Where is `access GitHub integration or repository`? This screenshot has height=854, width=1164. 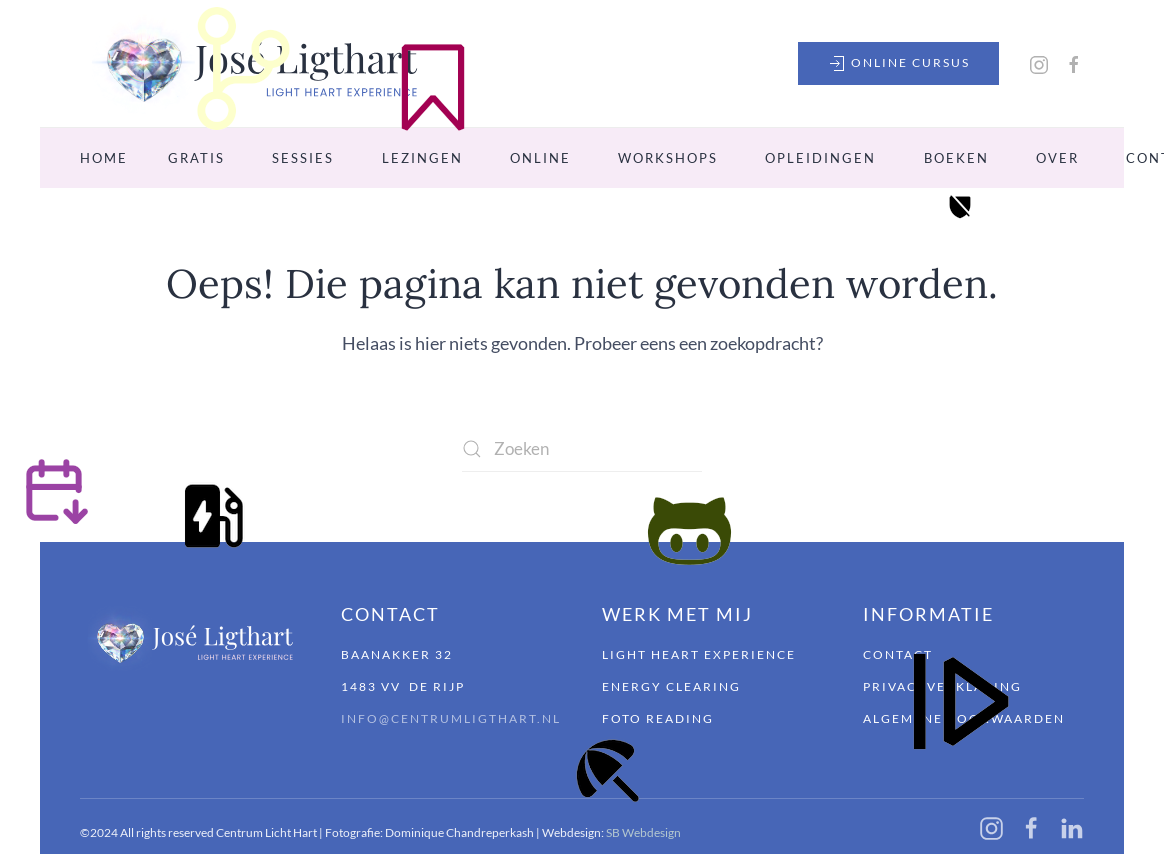
access GitHub integration or repository is located at coordinates (689, 528).